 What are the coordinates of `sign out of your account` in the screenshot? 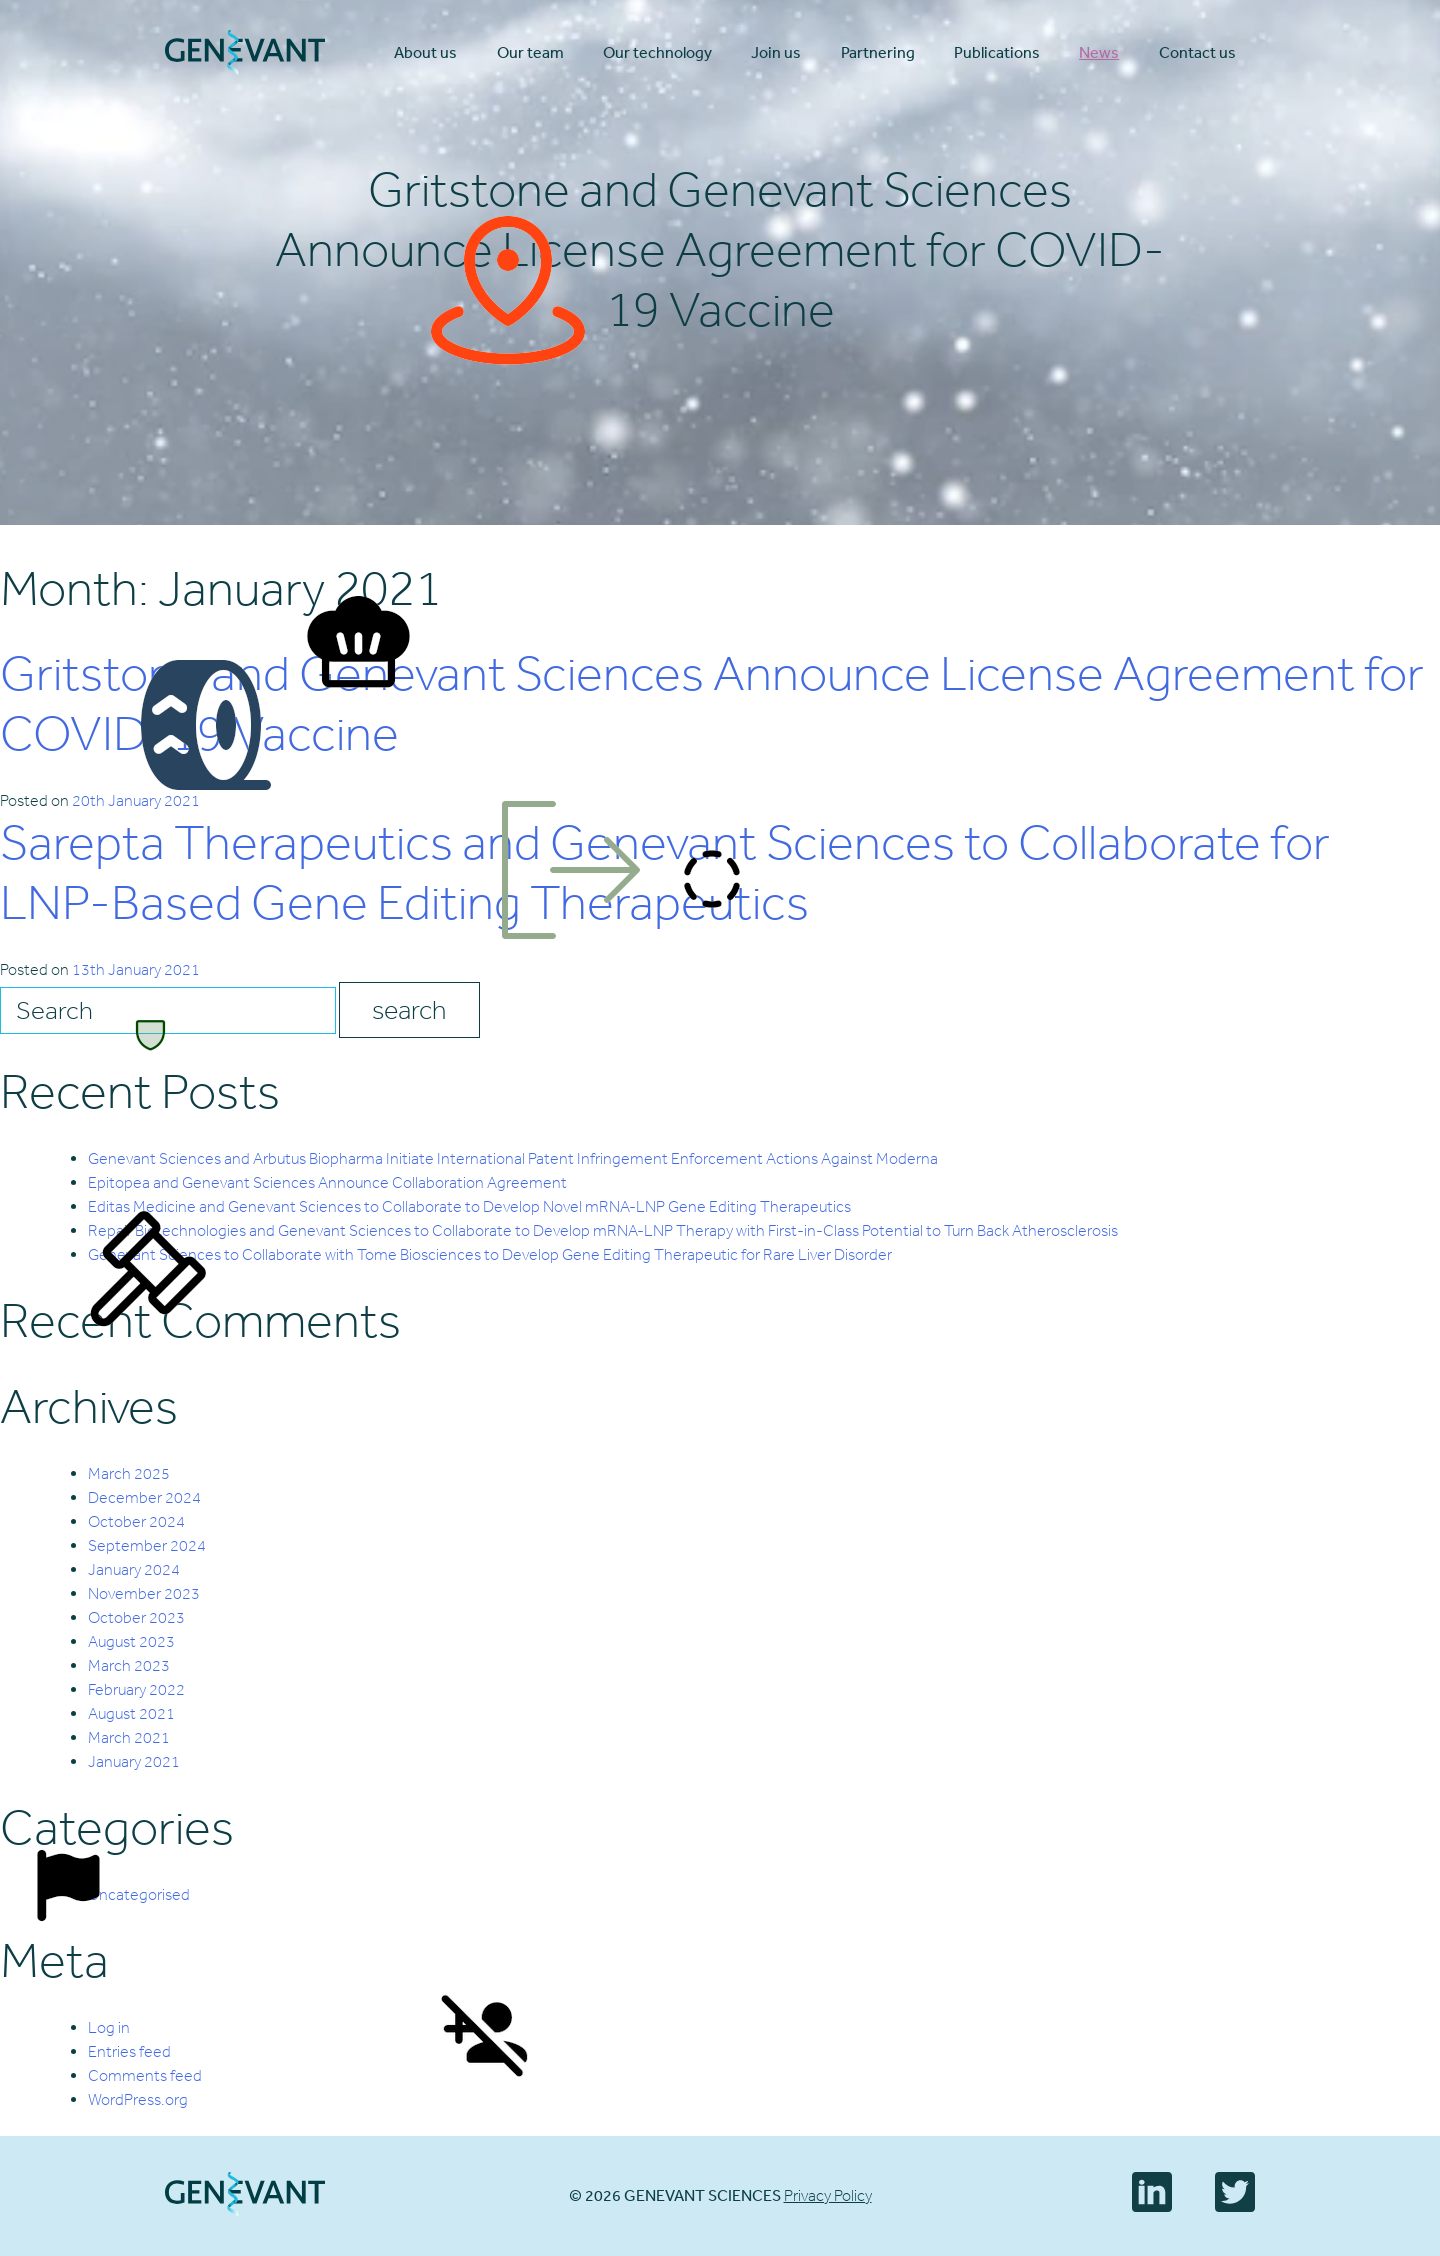 It's located at (565, 870).